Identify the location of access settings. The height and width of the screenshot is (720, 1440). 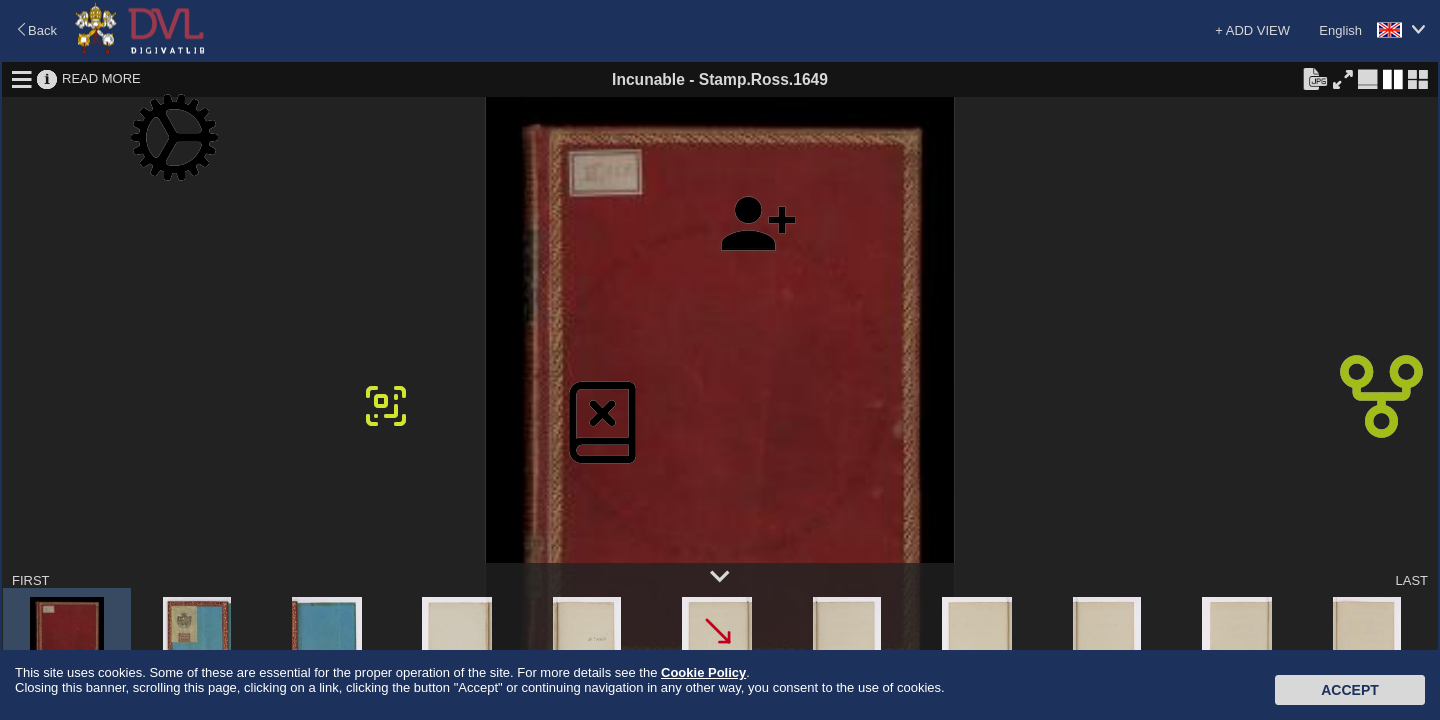
(174, 137).